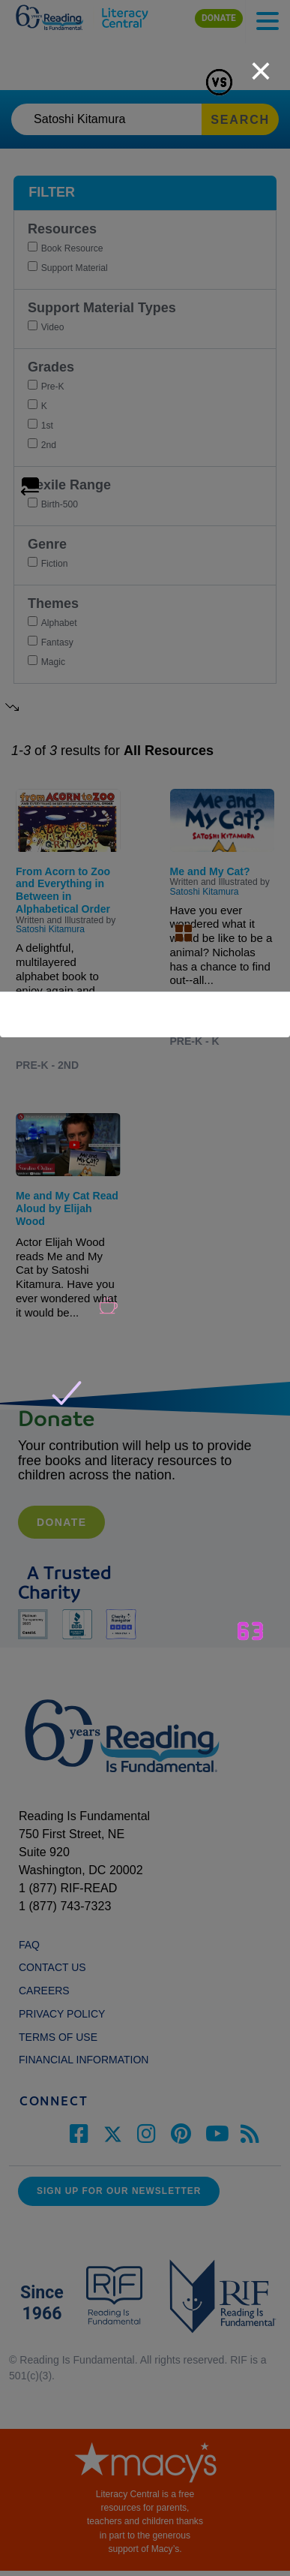 The image size is (290, 2576). What do you see at coordinates (67, 1393) in the screenshot?
I see `confirm or submit an action` at bounding box center [67, 1393].